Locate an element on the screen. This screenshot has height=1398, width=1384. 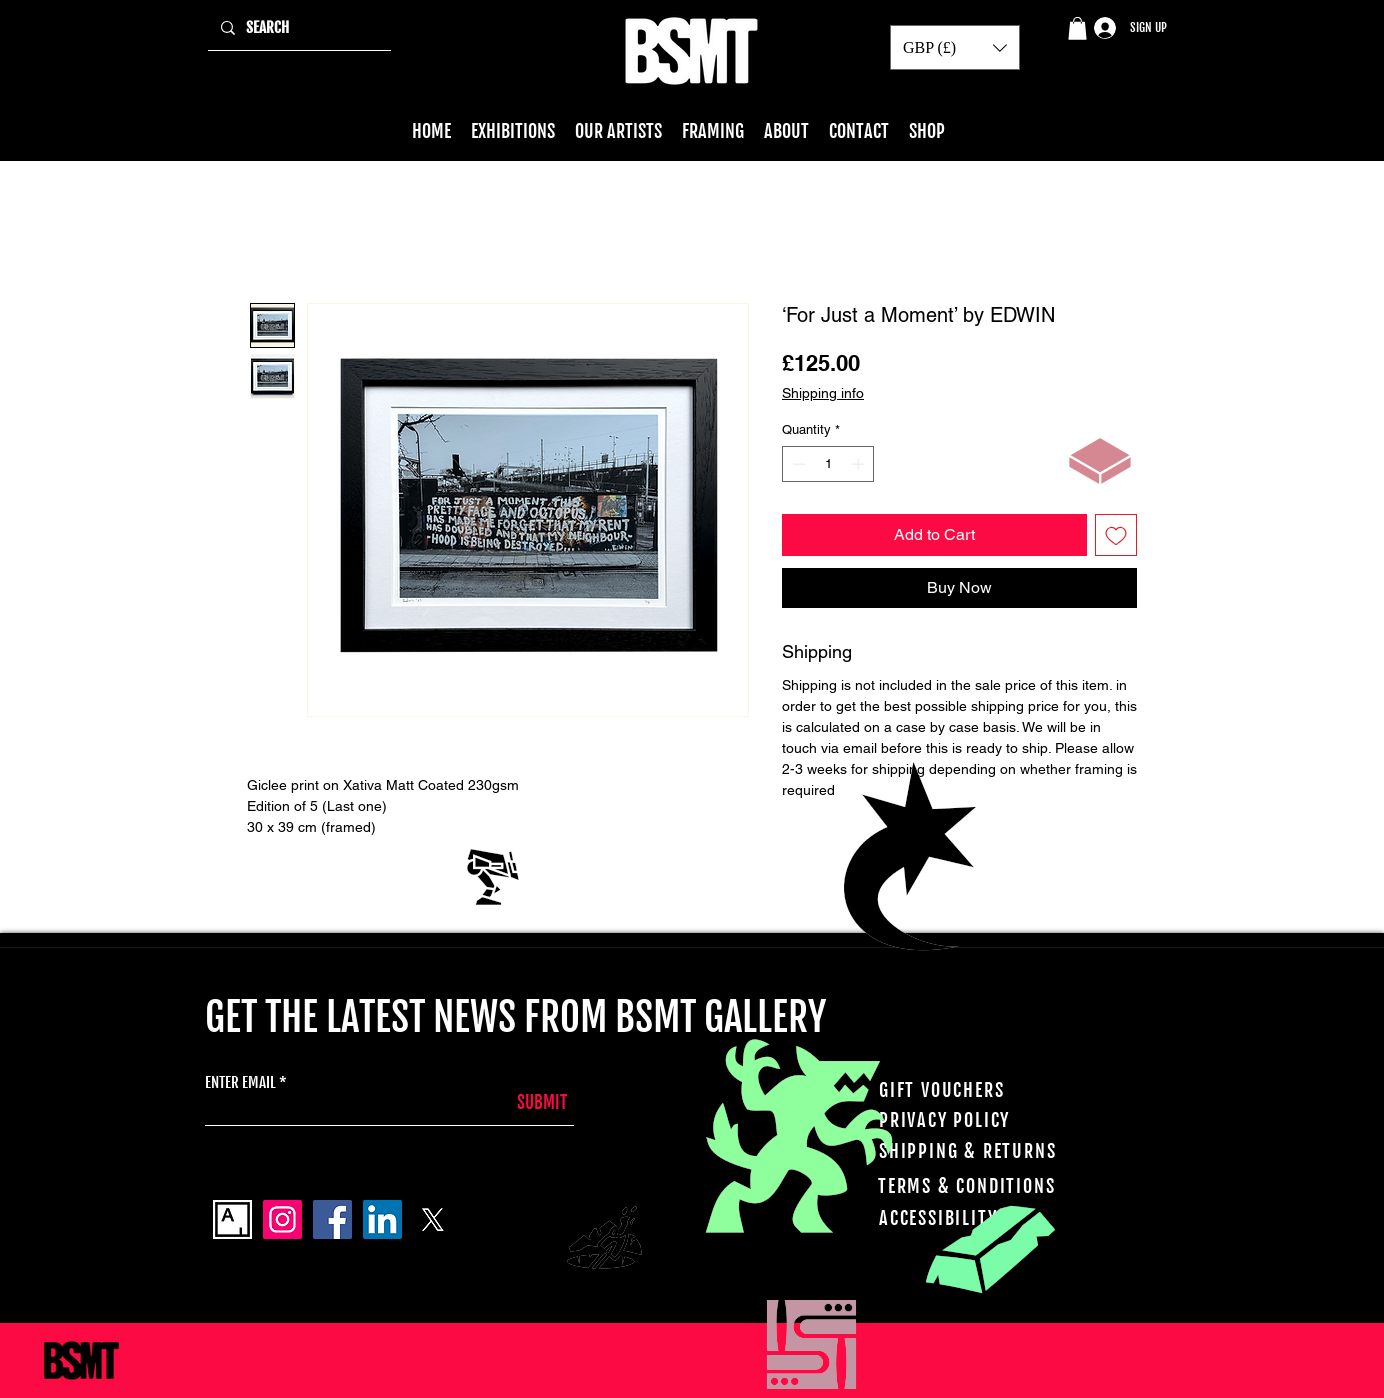
select clay brick as a building material is located at coordinates (990, 1249).